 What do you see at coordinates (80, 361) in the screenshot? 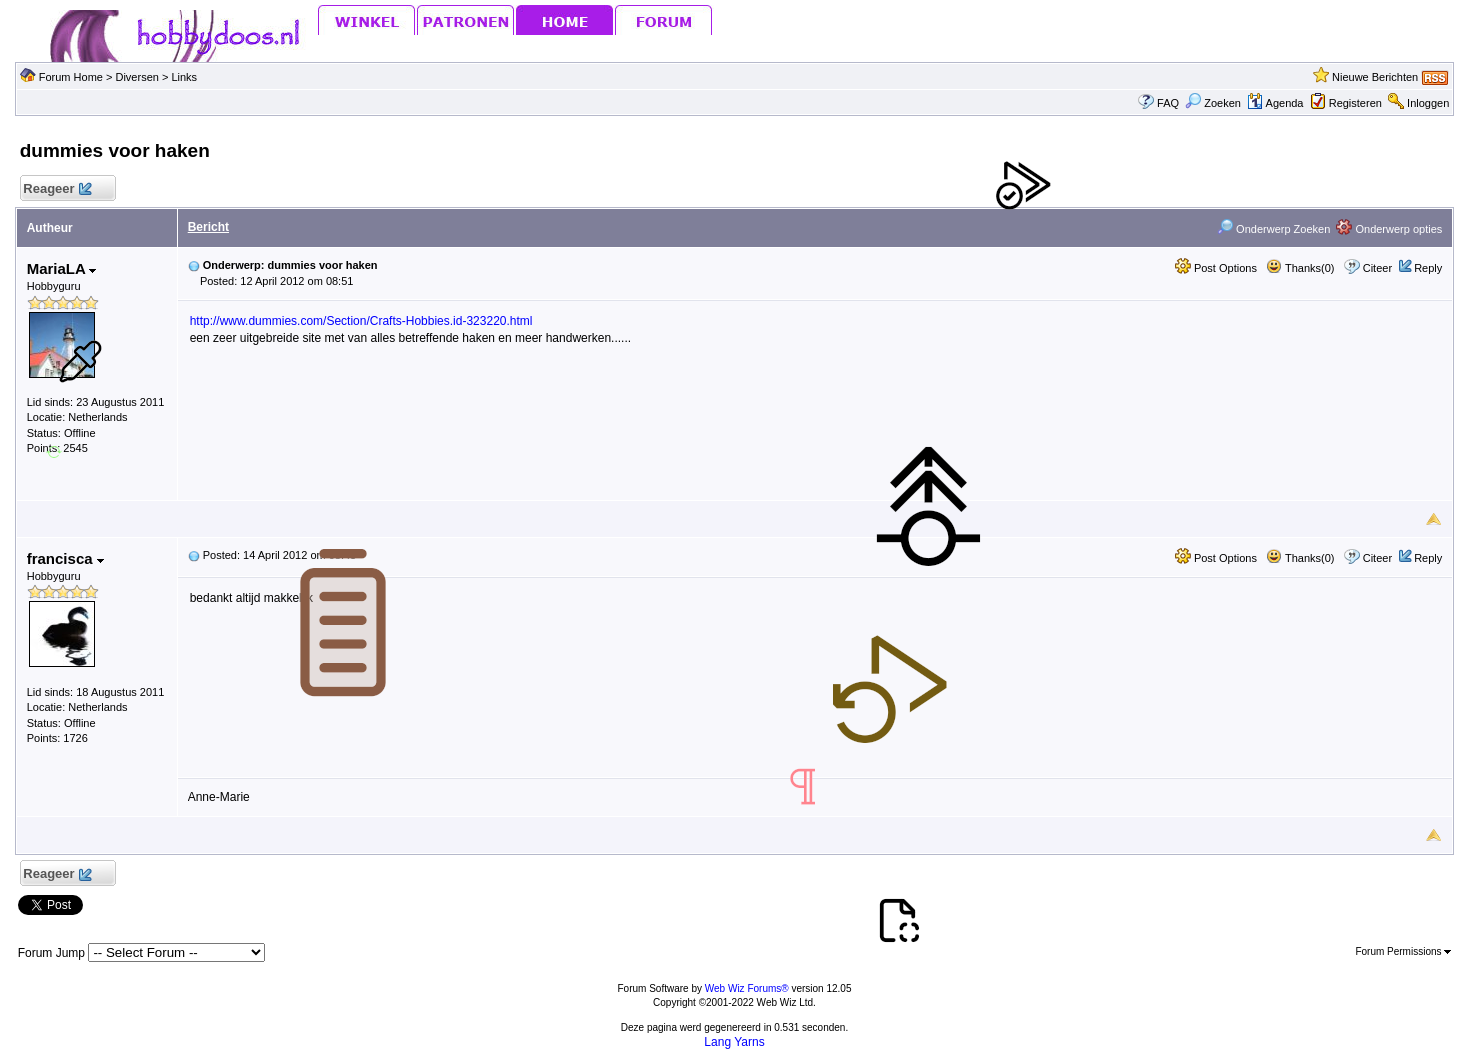
I see `pick a color from the screen` at bounding box center [80, 361].